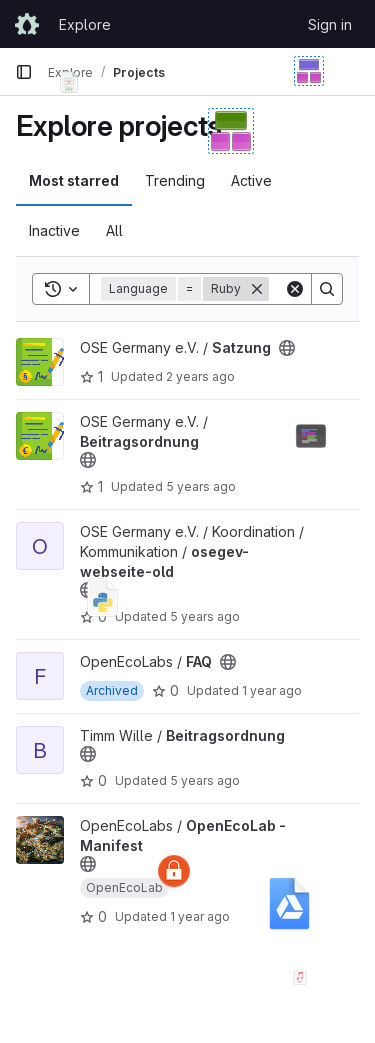  What do you see at coordinates (311, 436) in the screenshot?
I see `open the software development environment` at bounding box center [311, 436].